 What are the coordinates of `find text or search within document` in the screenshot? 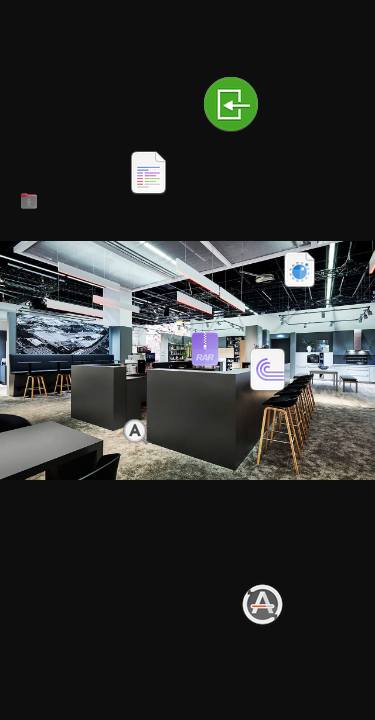 It's located at (136, 432).